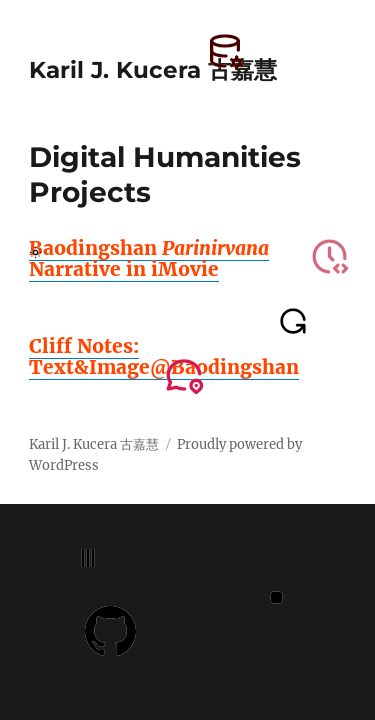  Describe the element at coordinates (184, 375) in the screenshot. I see `pin a conversation to a location` at that location.